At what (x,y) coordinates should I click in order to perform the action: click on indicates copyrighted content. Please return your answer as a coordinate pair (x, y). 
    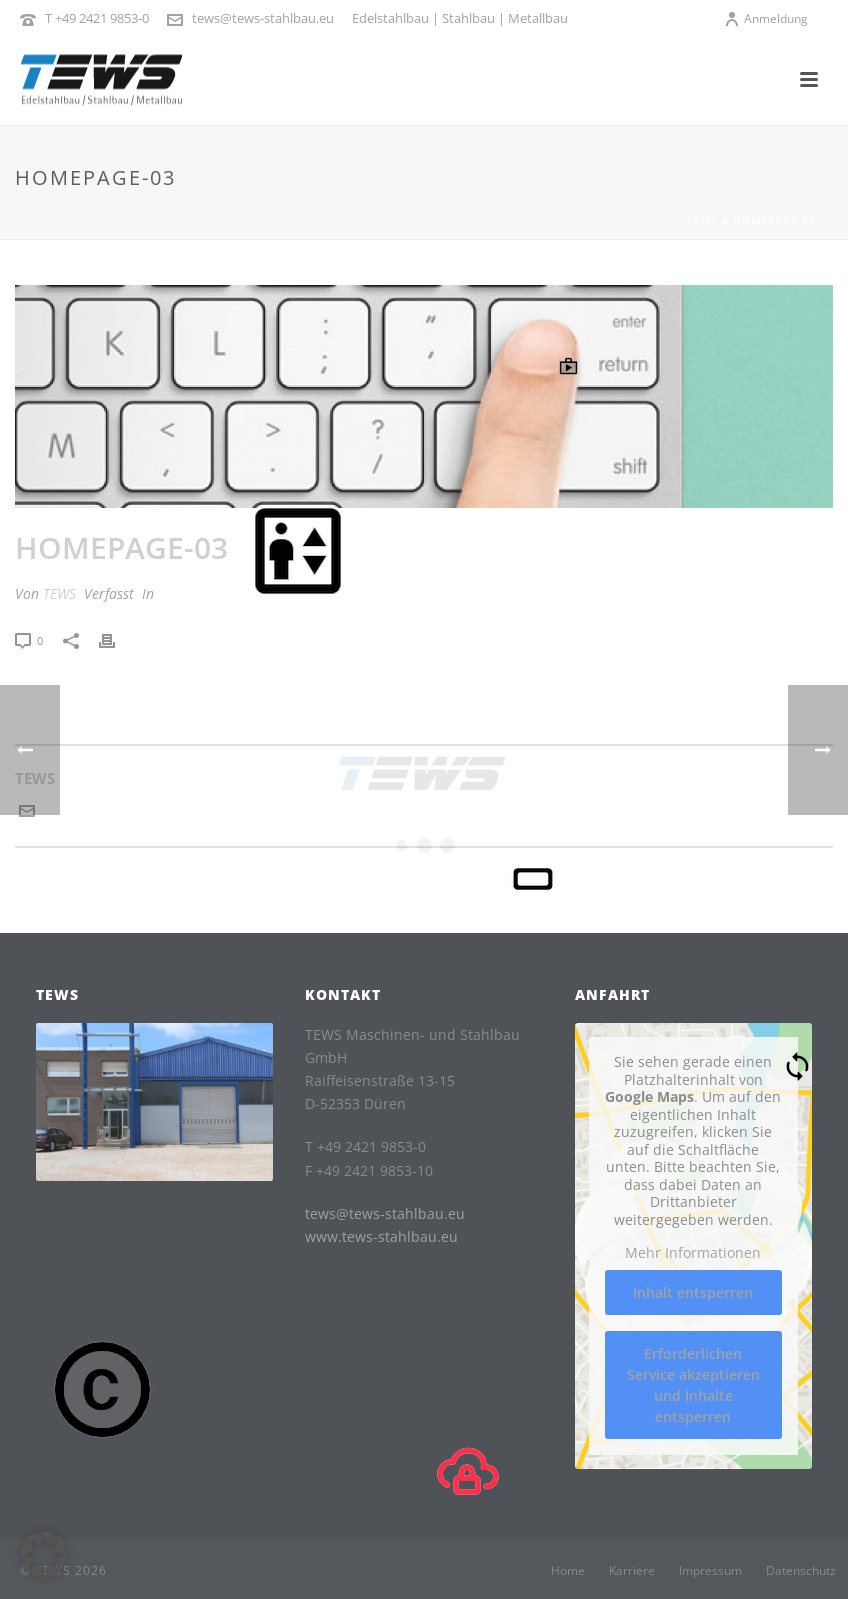
    Looking at the image, I should click on (102, 1389).